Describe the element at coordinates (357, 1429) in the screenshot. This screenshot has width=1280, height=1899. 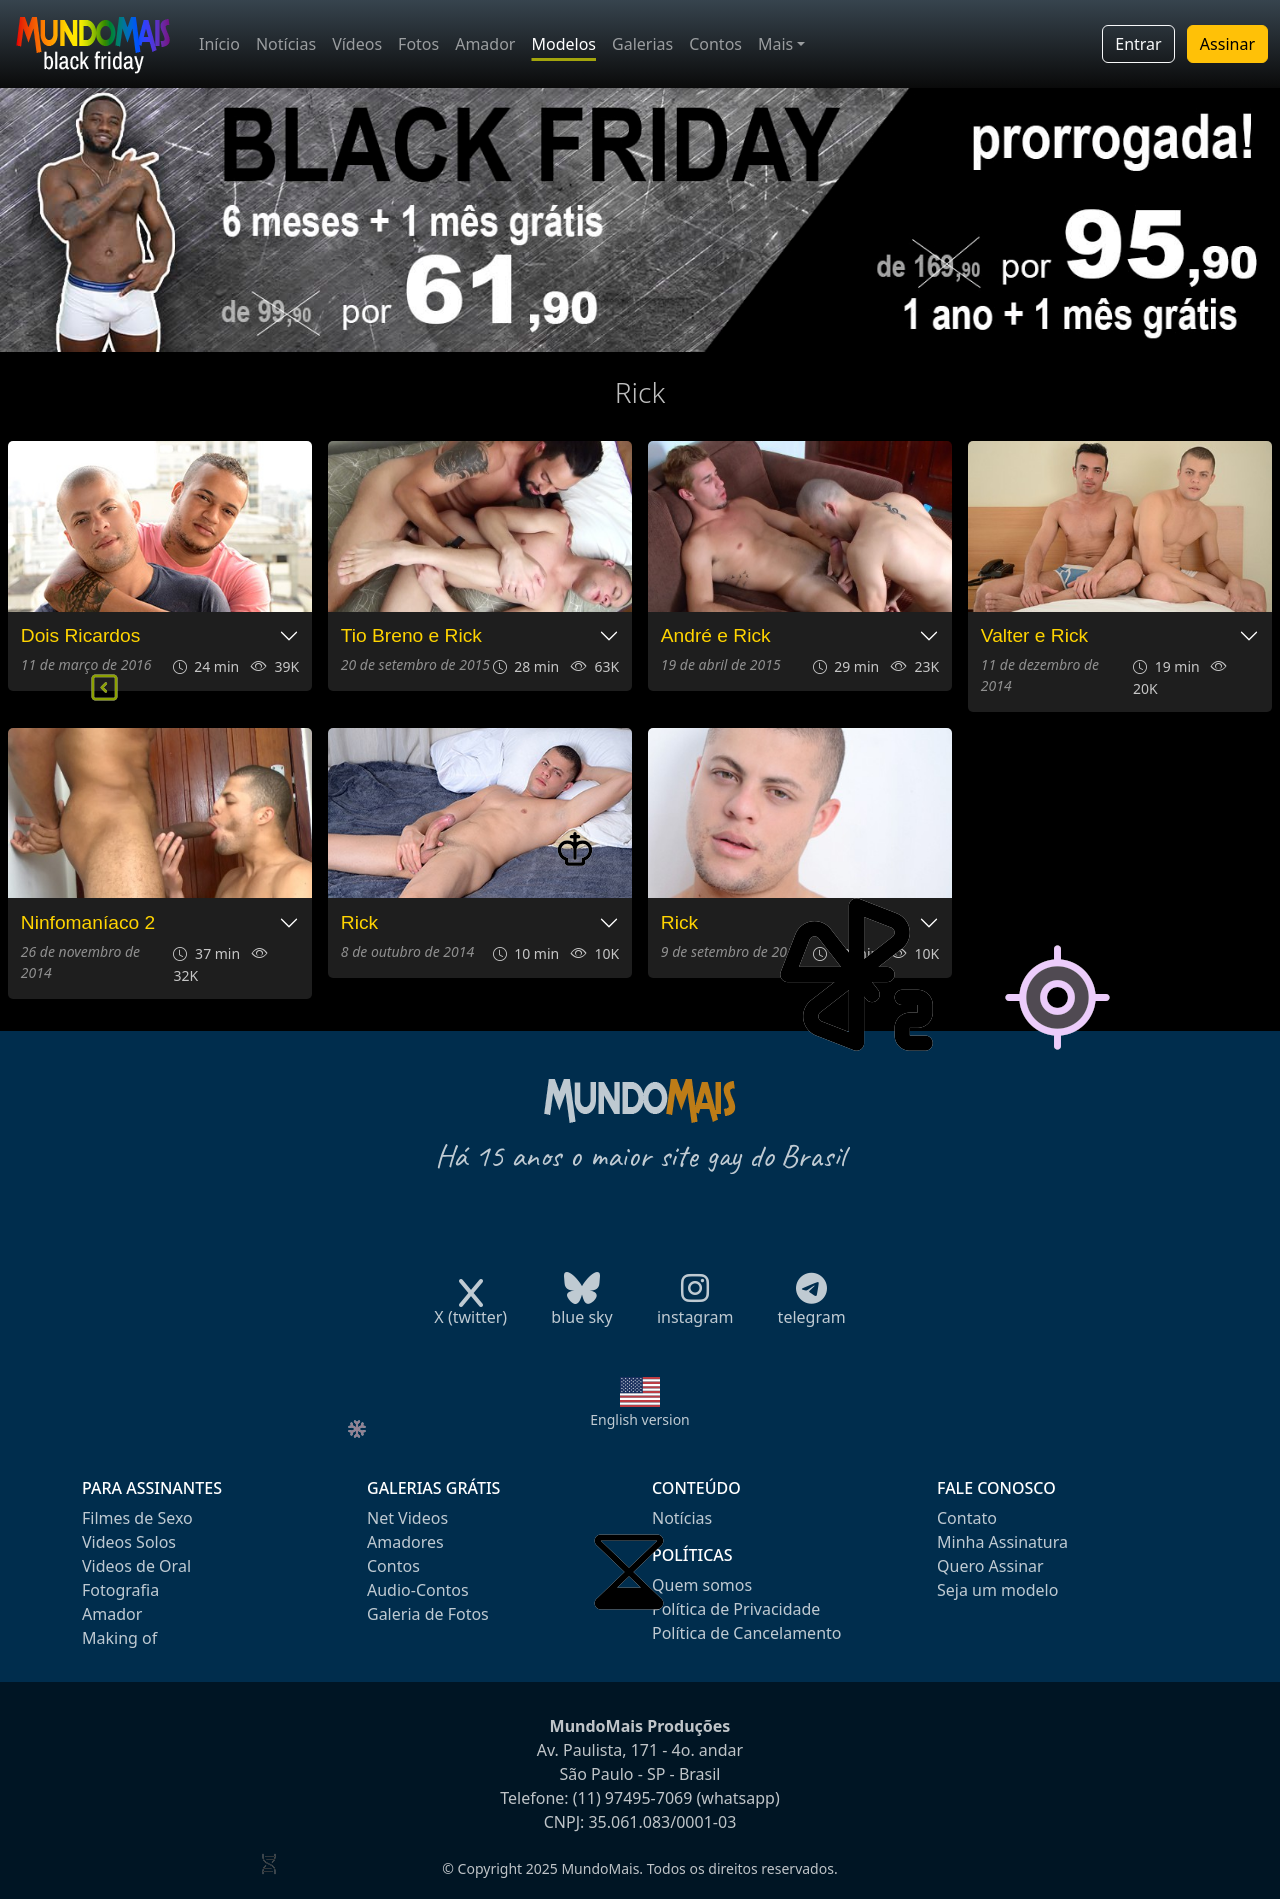
I see `activate cooling or air conditioning mode` at that location.